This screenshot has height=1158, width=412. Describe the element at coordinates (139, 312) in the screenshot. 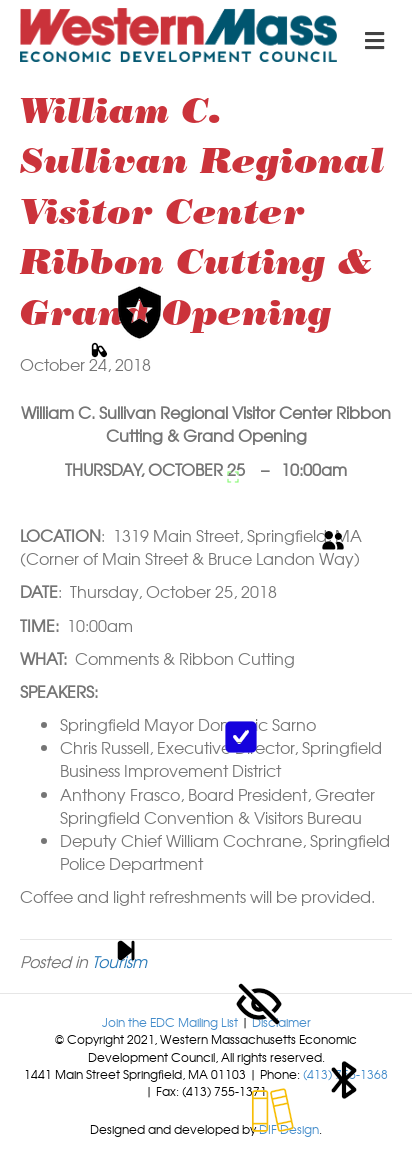

I see `contact local police or emergency services` at that location.